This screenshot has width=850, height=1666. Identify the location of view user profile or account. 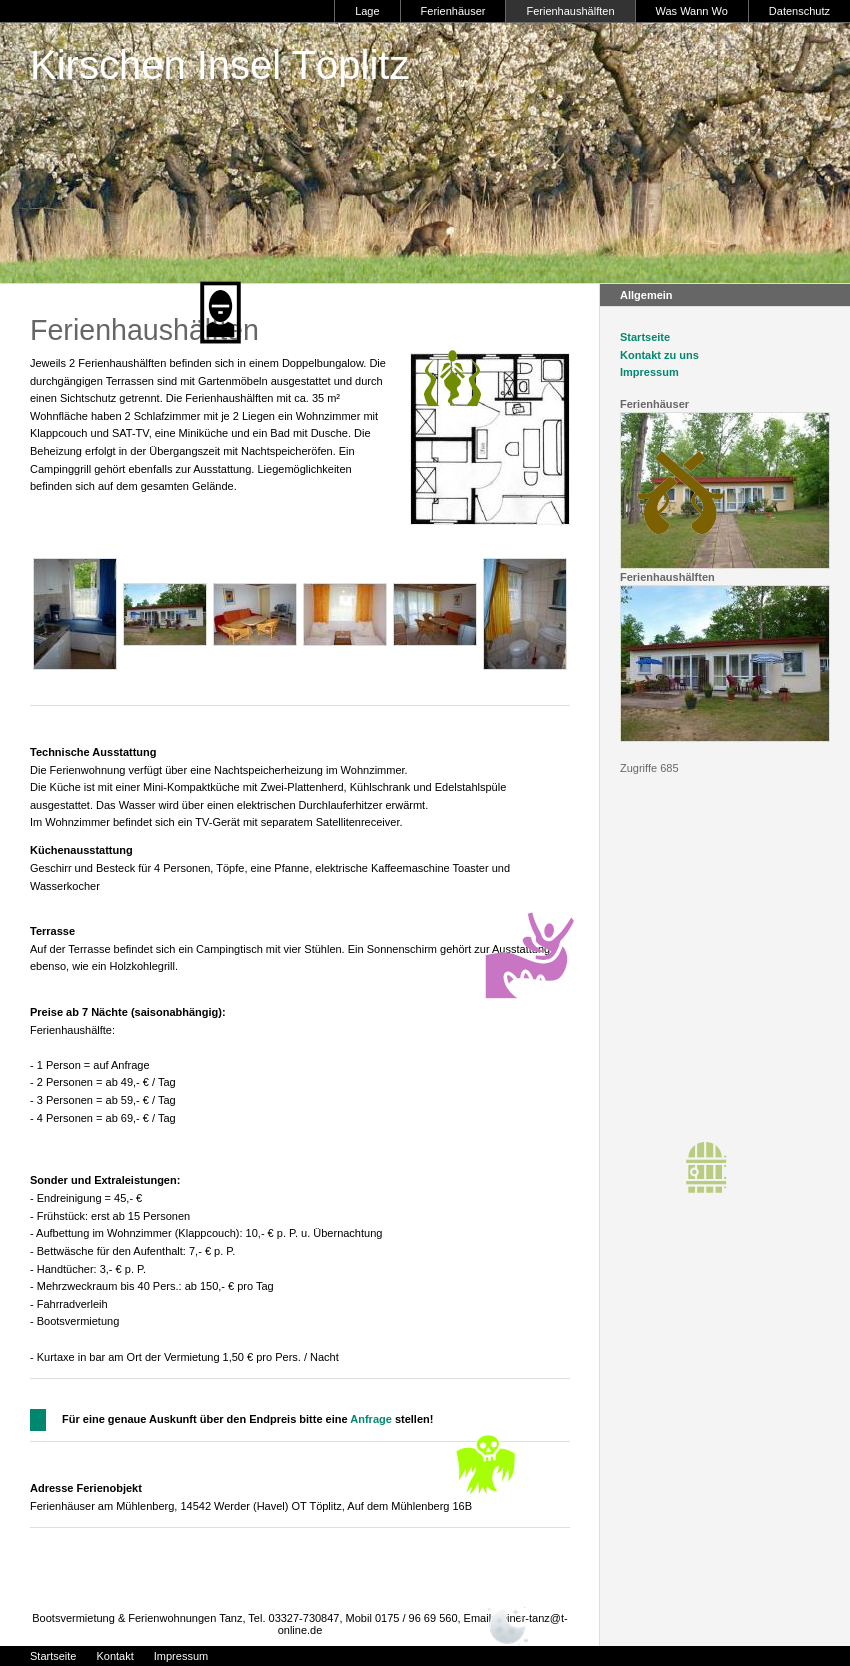
(220, 312).